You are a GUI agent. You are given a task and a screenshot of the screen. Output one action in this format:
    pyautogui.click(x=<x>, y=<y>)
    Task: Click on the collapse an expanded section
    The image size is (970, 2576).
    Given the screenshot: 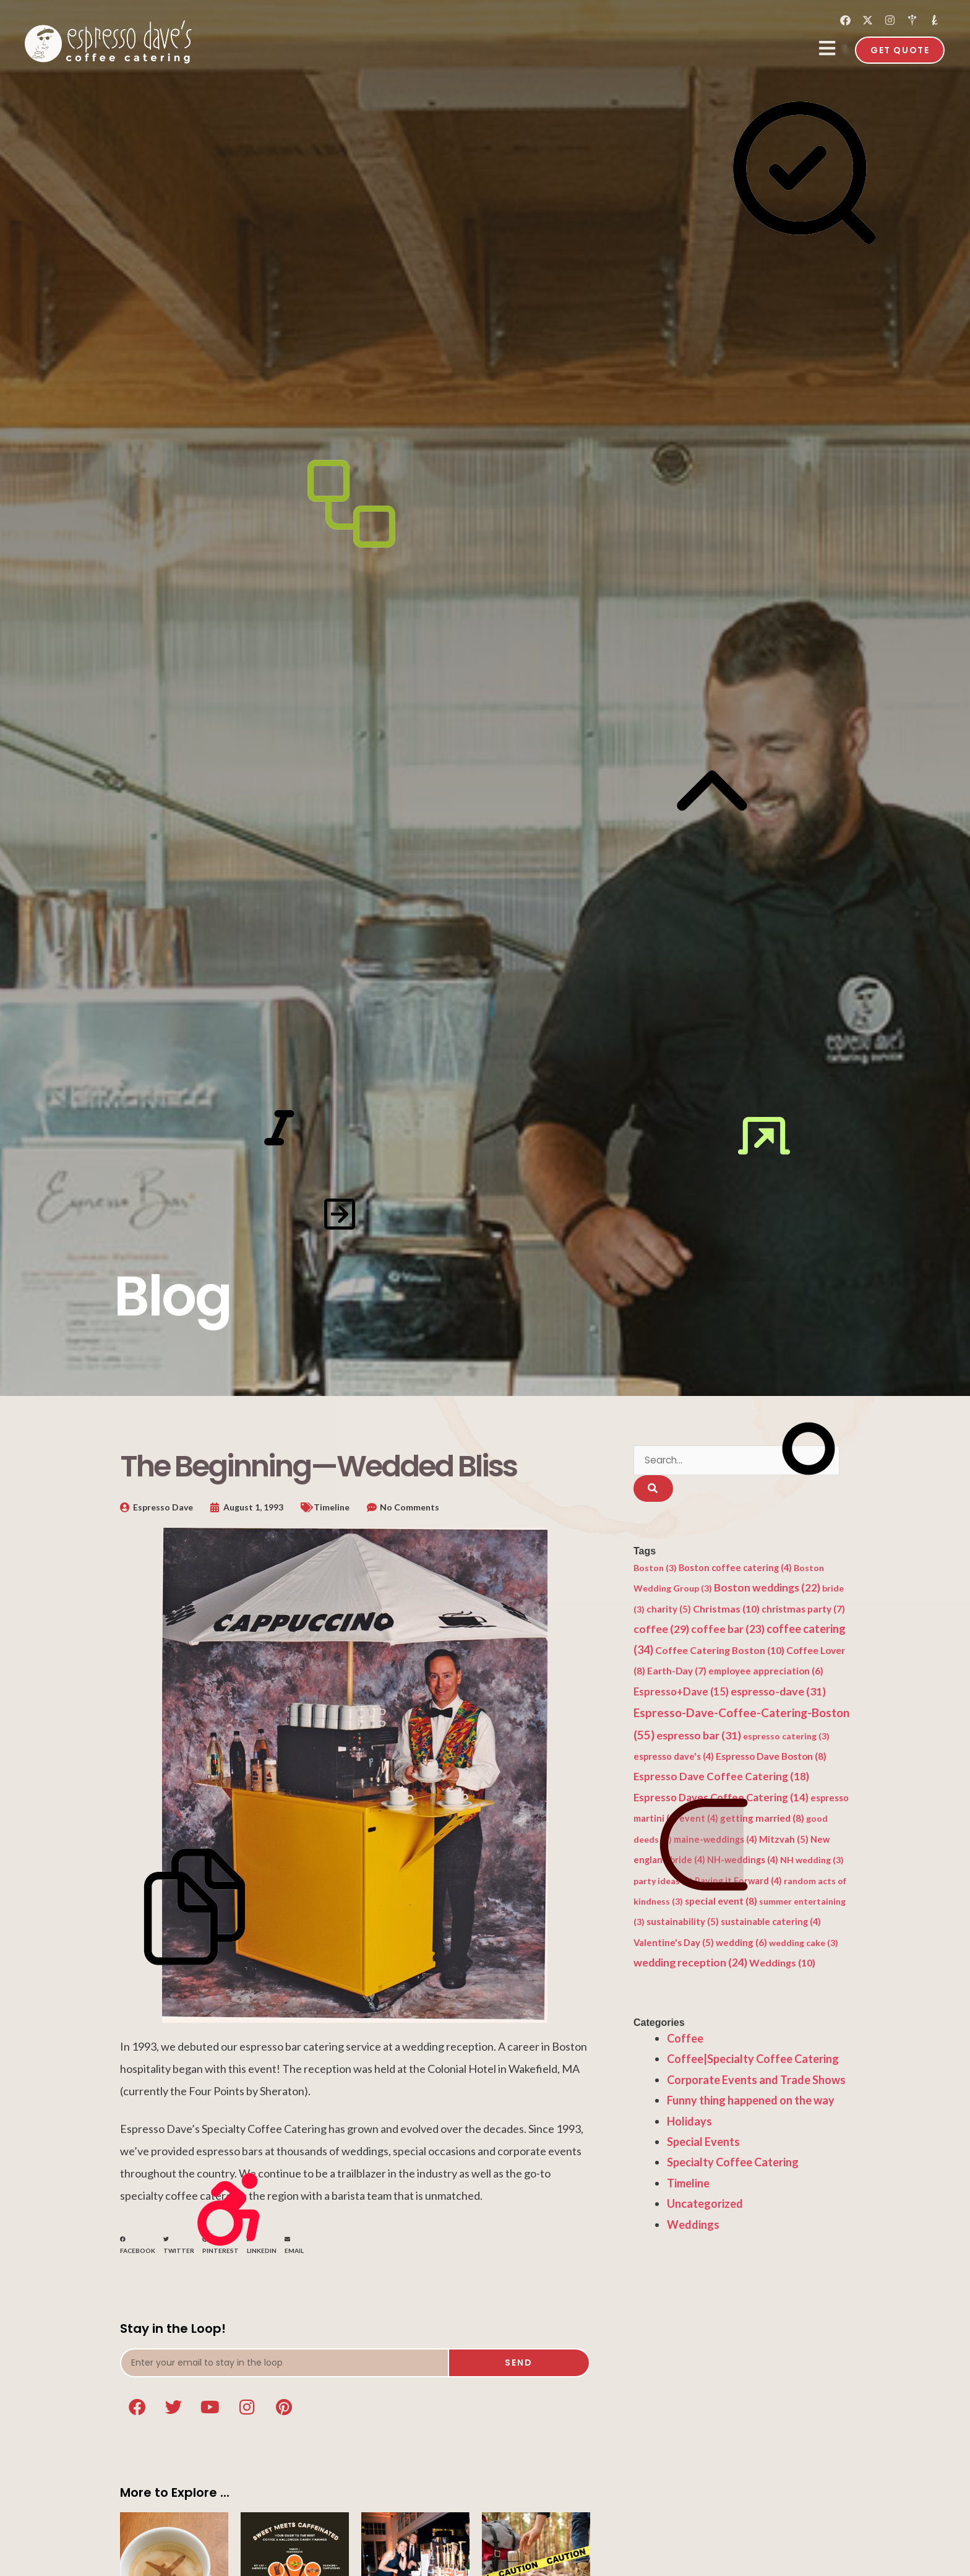 What is the action you would take?
    pyautogui.click(x=712, y=791)
    